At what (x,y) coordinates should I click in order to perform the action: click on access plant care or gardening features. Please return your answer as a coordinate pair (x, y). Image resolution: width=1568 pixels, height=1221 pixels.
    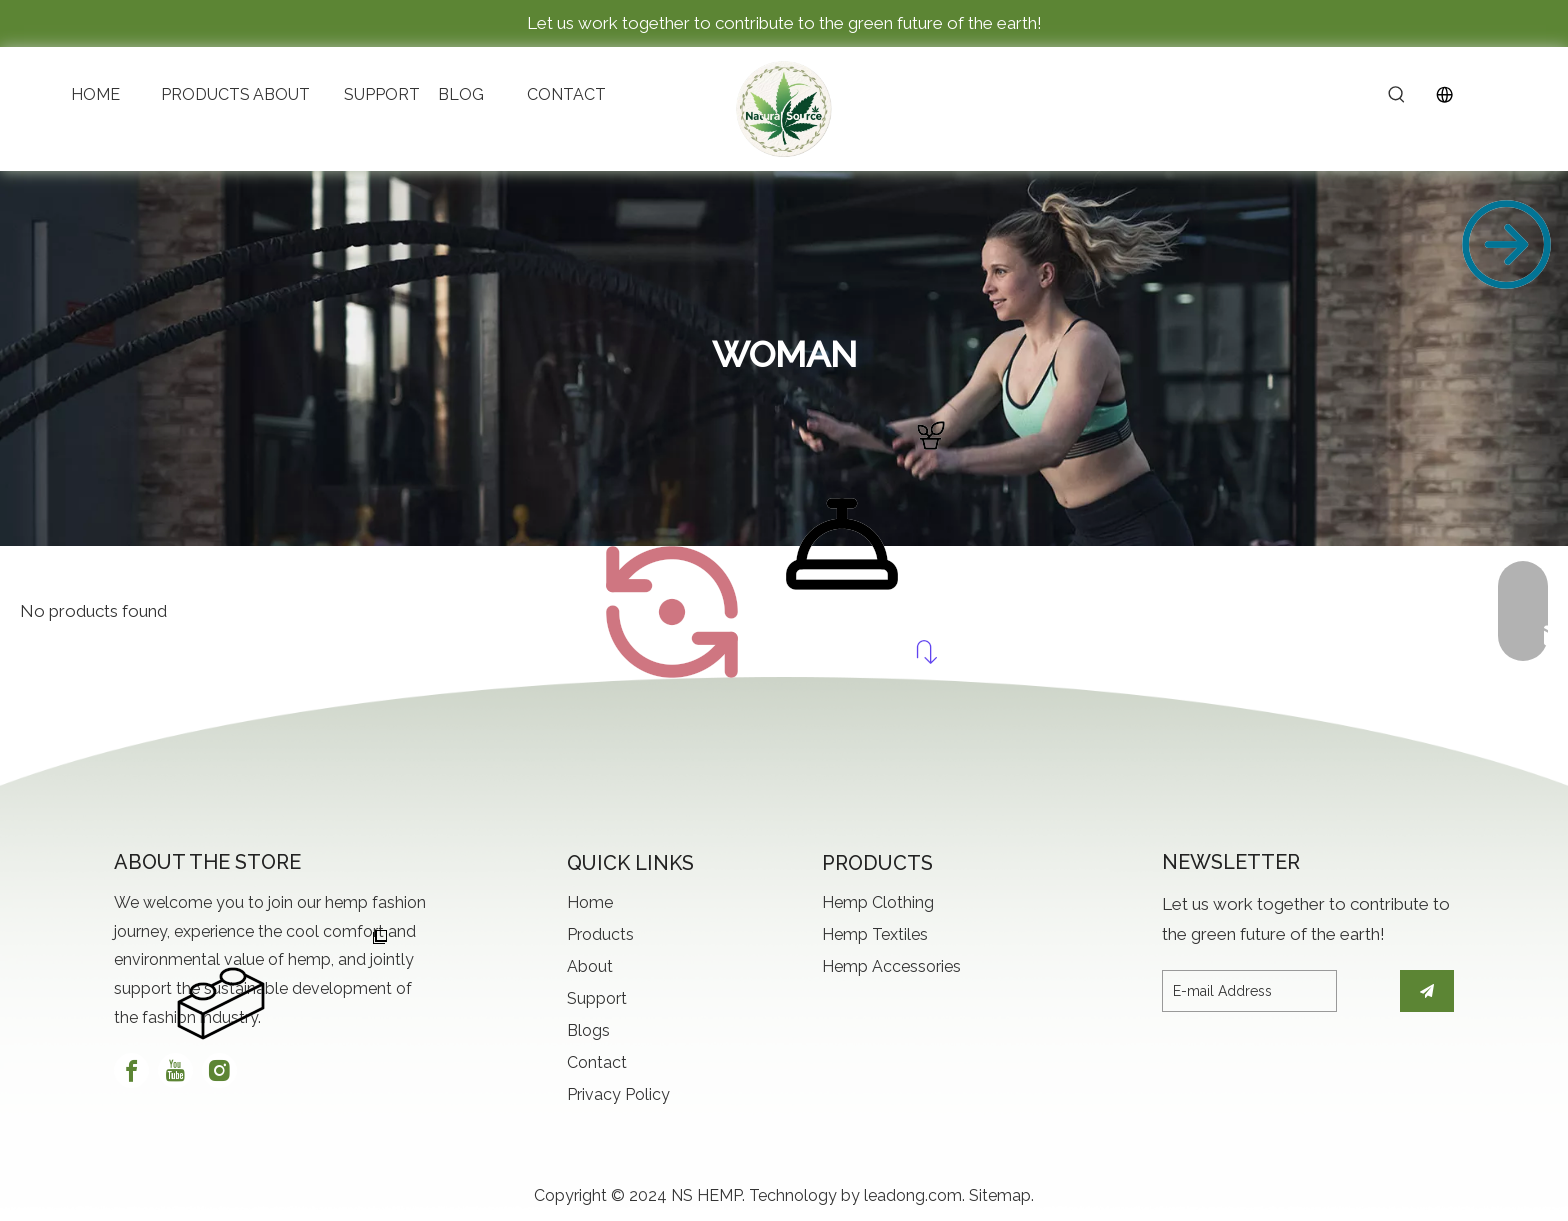
    Looking at the image, I should click on (930, 435).